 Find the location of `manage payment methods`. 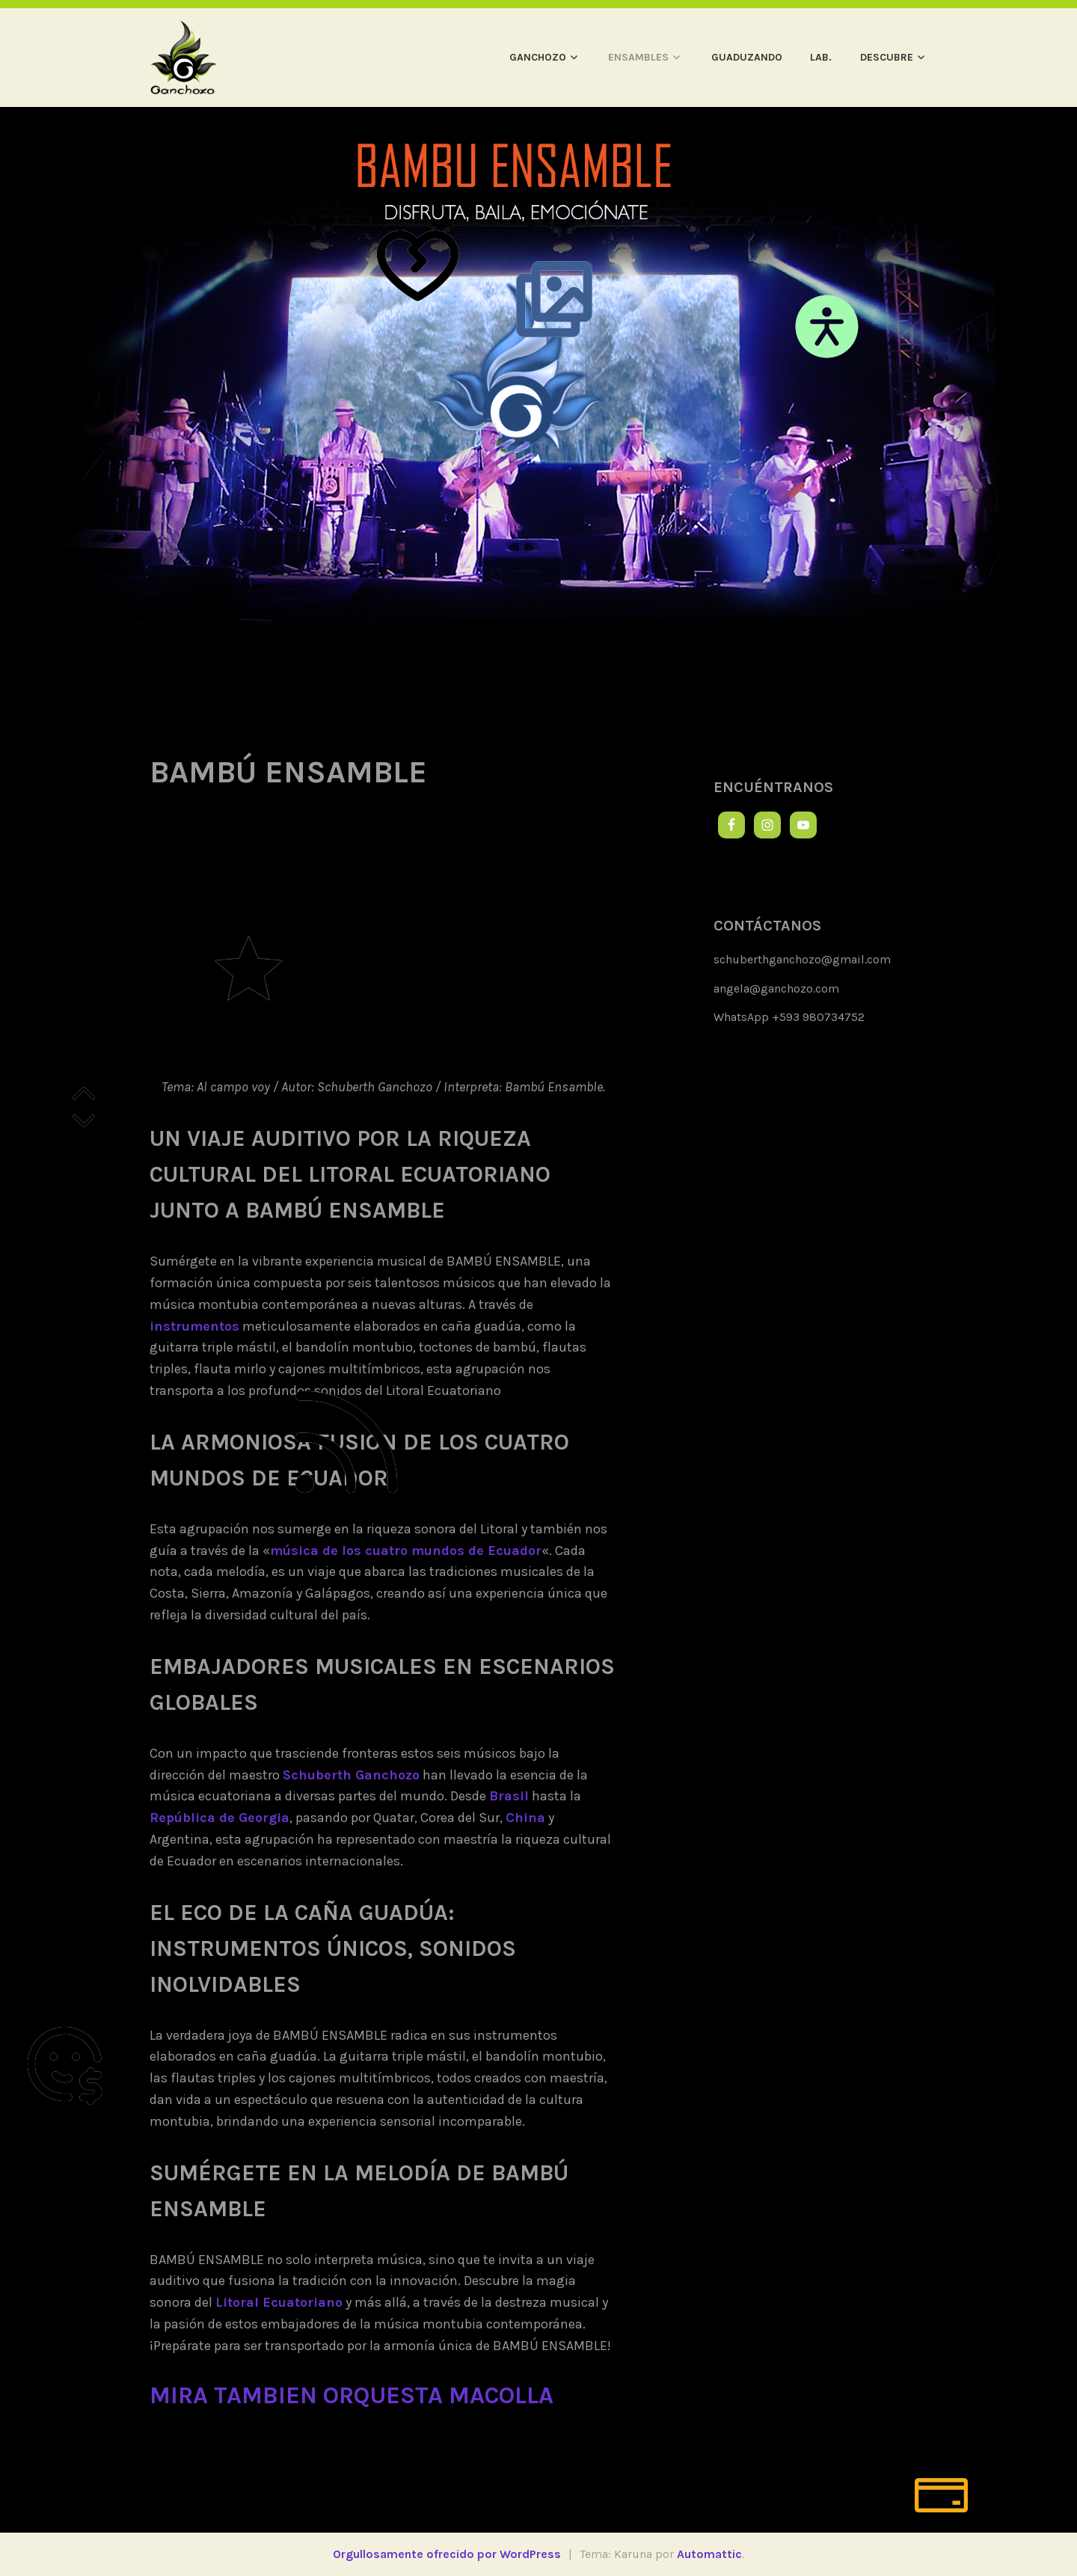

manage payment methods is located at coordinates (941, 2493).